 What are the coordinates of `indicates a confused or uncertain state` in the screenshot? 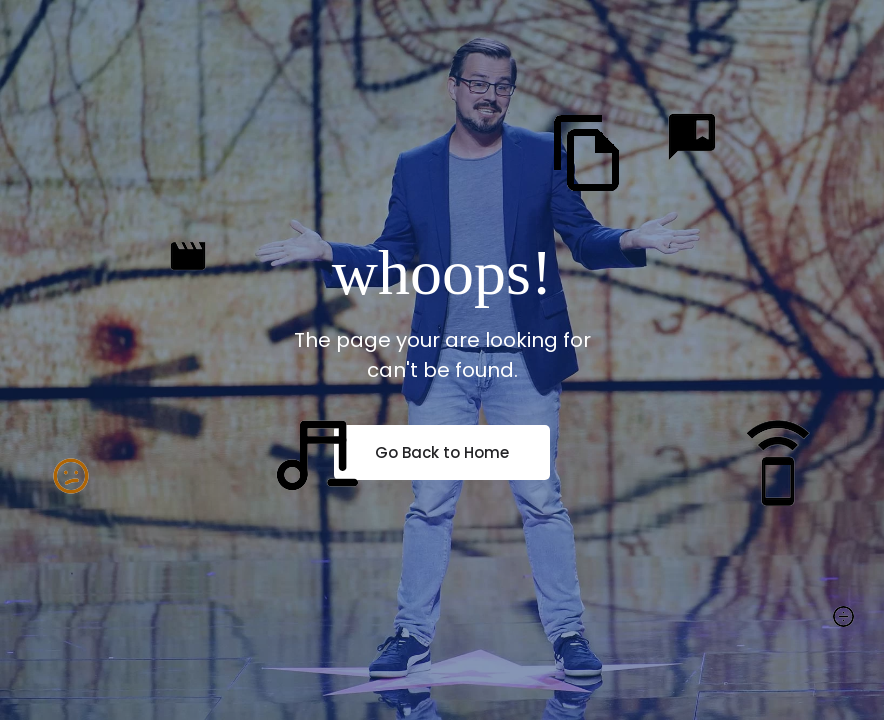 It's located at (71, 476).